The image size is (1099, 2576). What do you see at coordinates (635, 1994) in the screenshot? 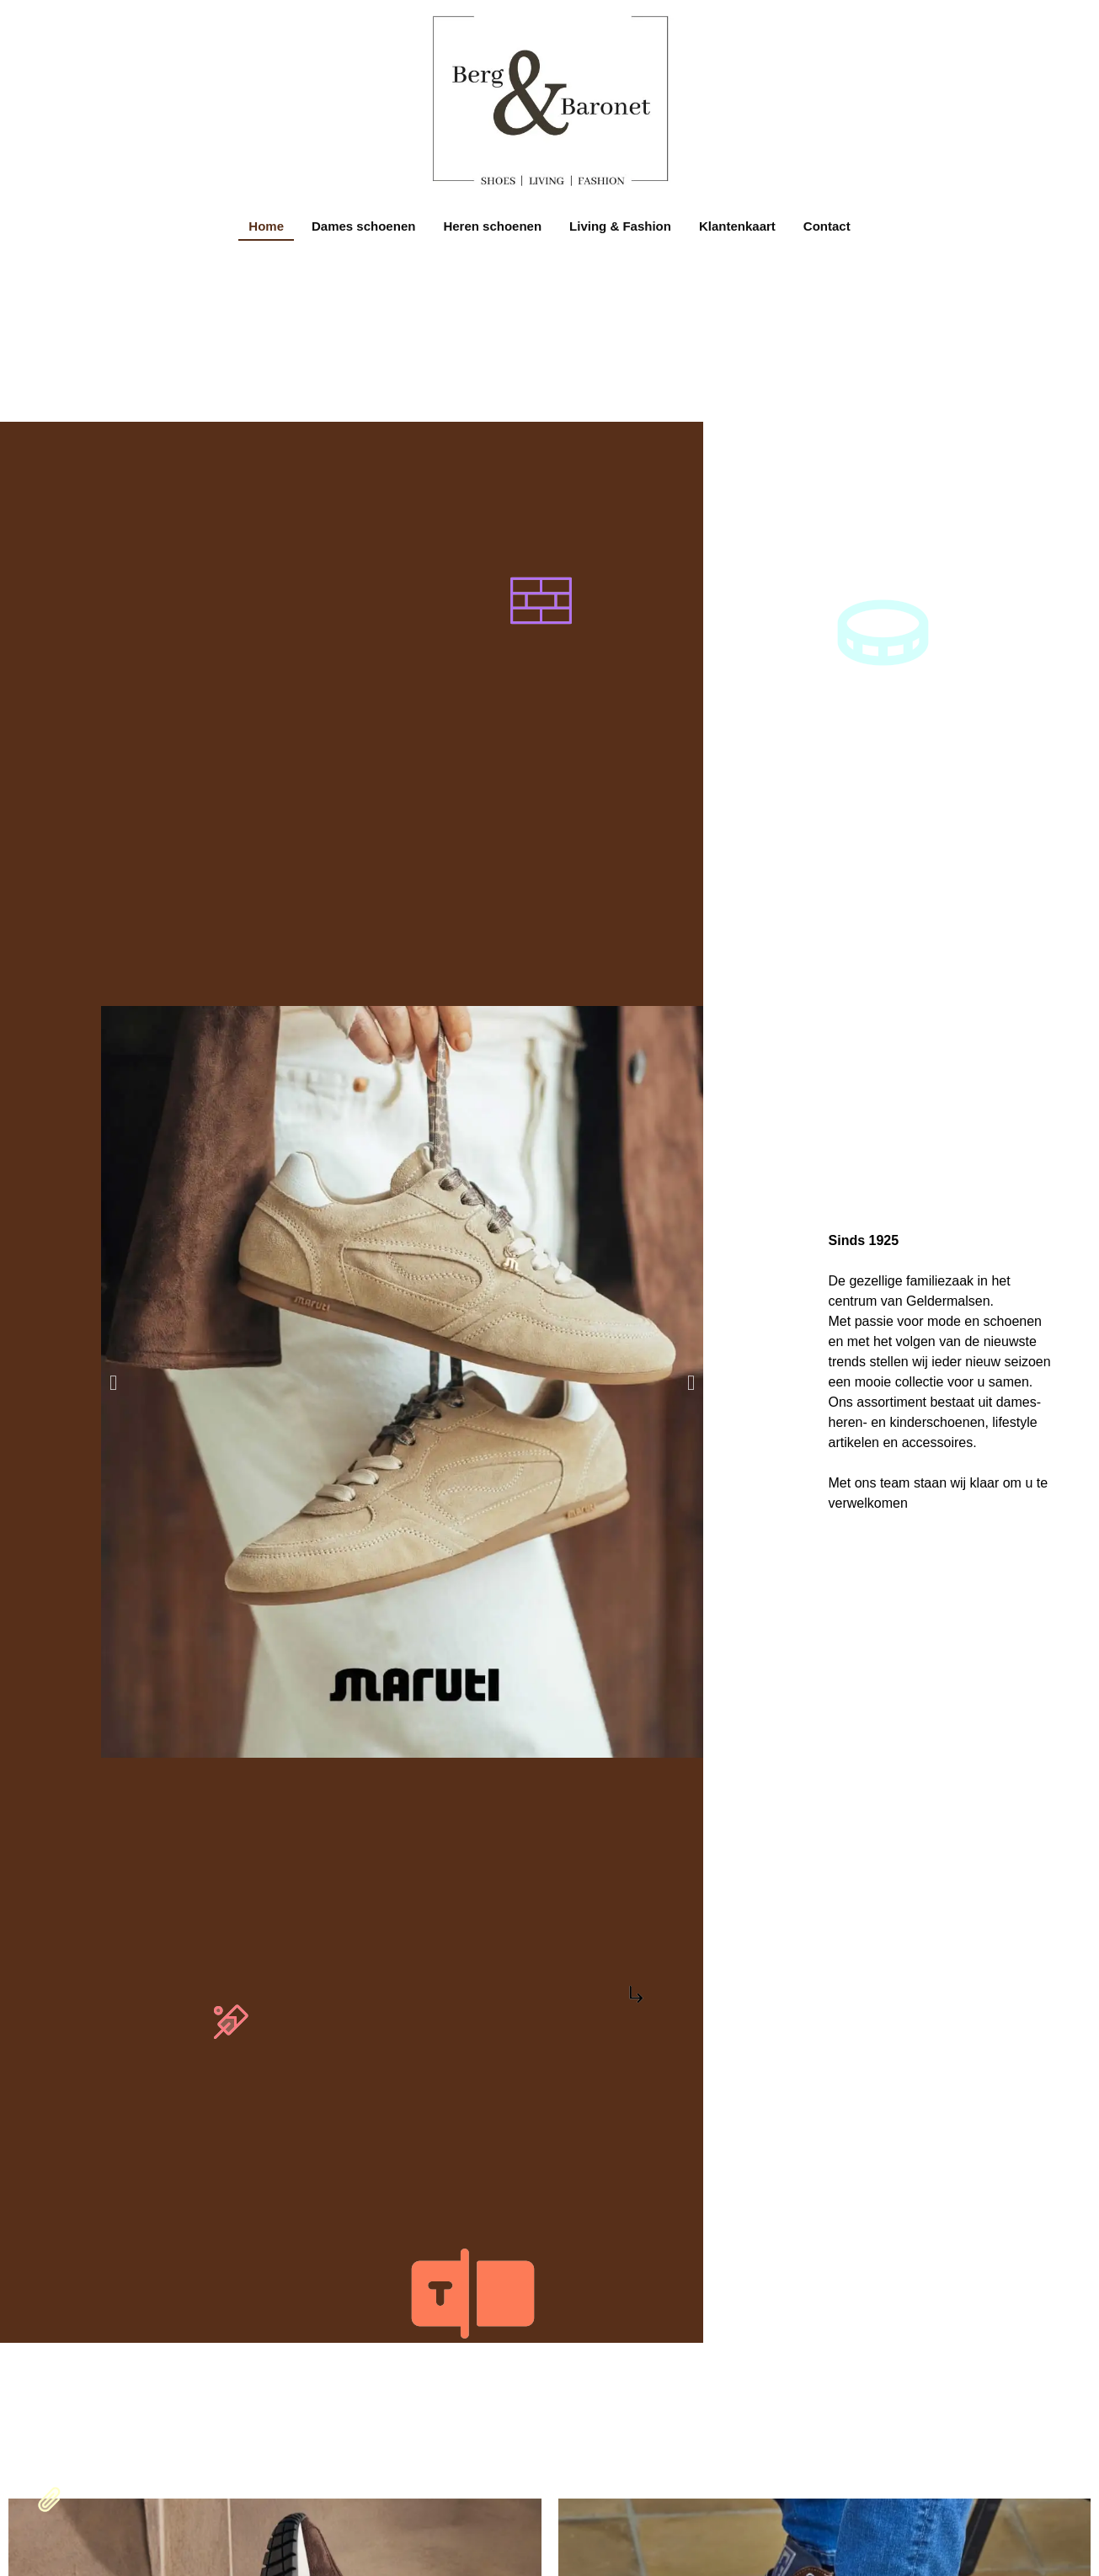
I see `move item down and to the right` at bounding box center [635, 1994].